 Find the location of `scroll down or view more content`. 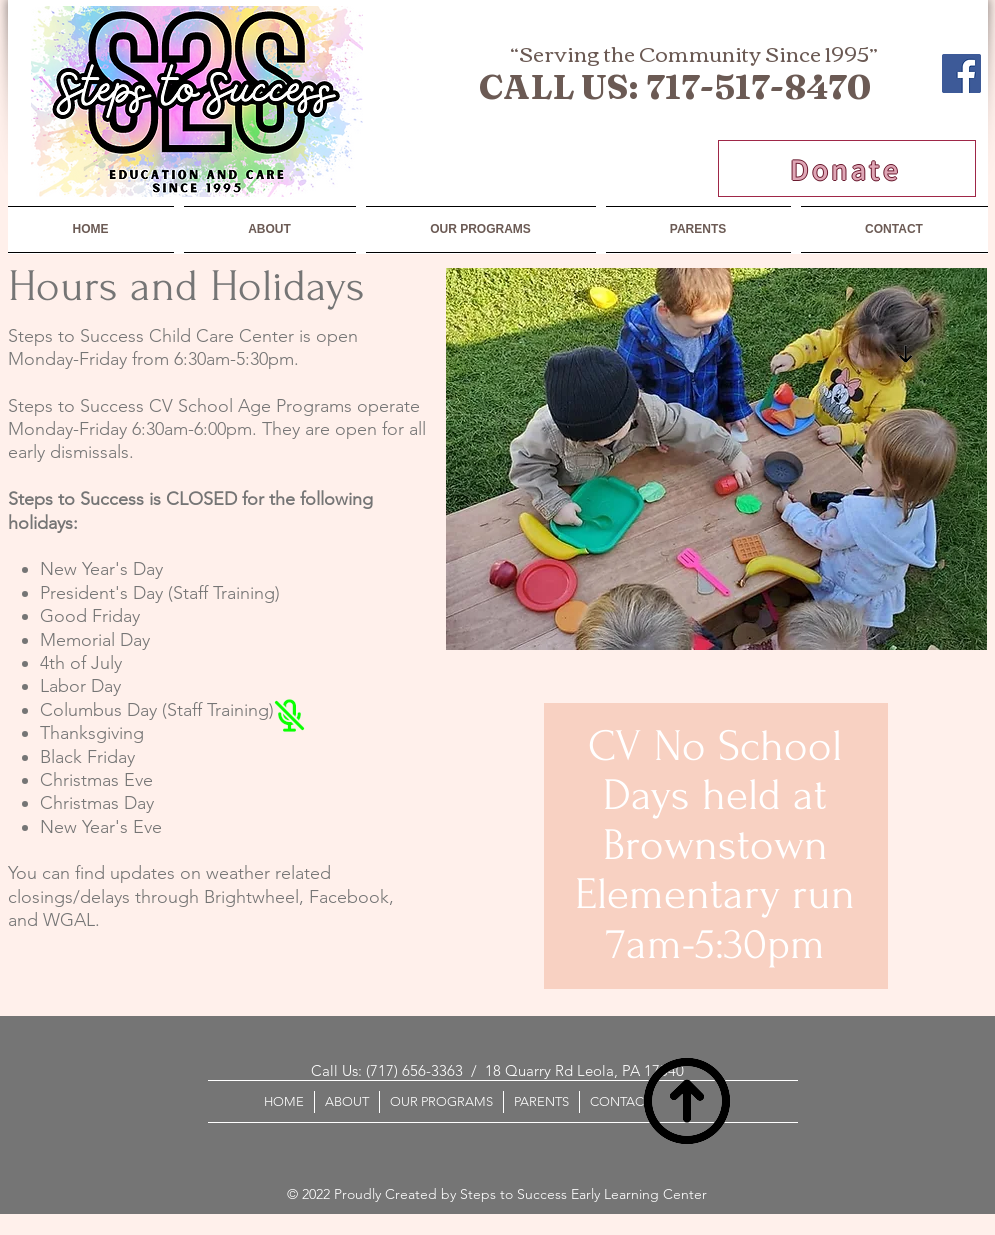

scroll down or view more content is located at coordinates (906, 355).